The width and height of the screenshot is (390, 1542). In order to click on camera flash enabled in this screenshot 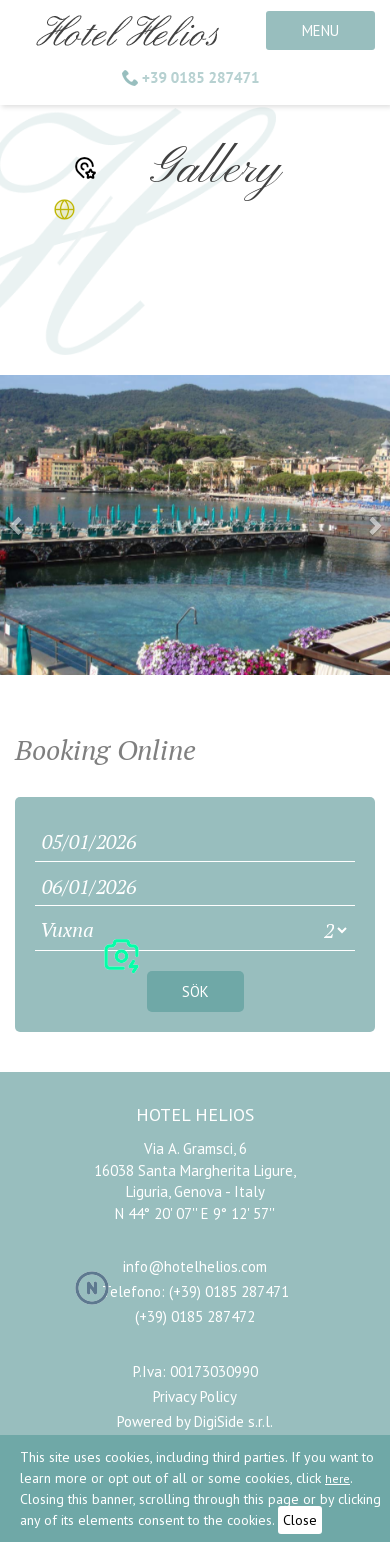, I will do `click(121, 954)`.